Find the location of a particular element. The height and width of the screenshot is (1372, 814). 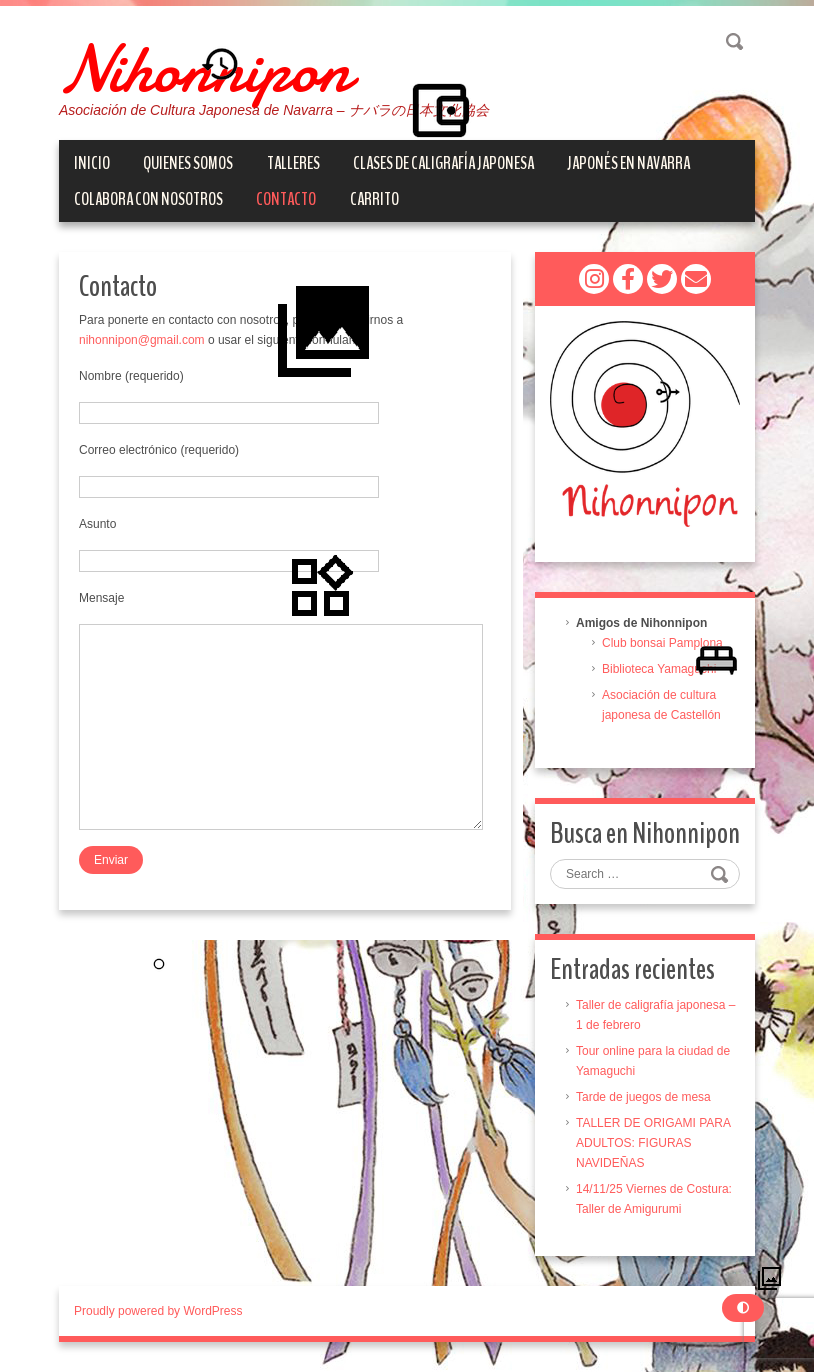

access widgets or mini-apps is located at coordinates (320, 587).